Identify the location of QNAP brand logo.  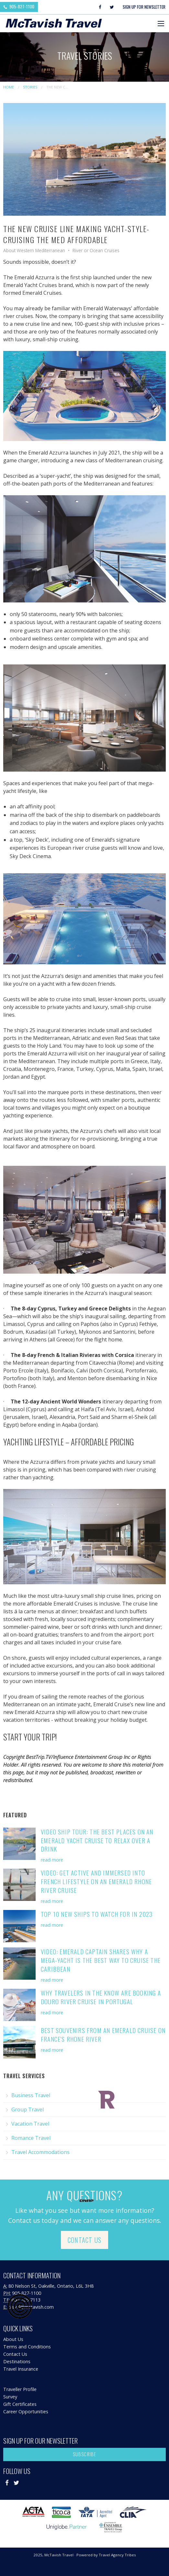
(87, 2201).